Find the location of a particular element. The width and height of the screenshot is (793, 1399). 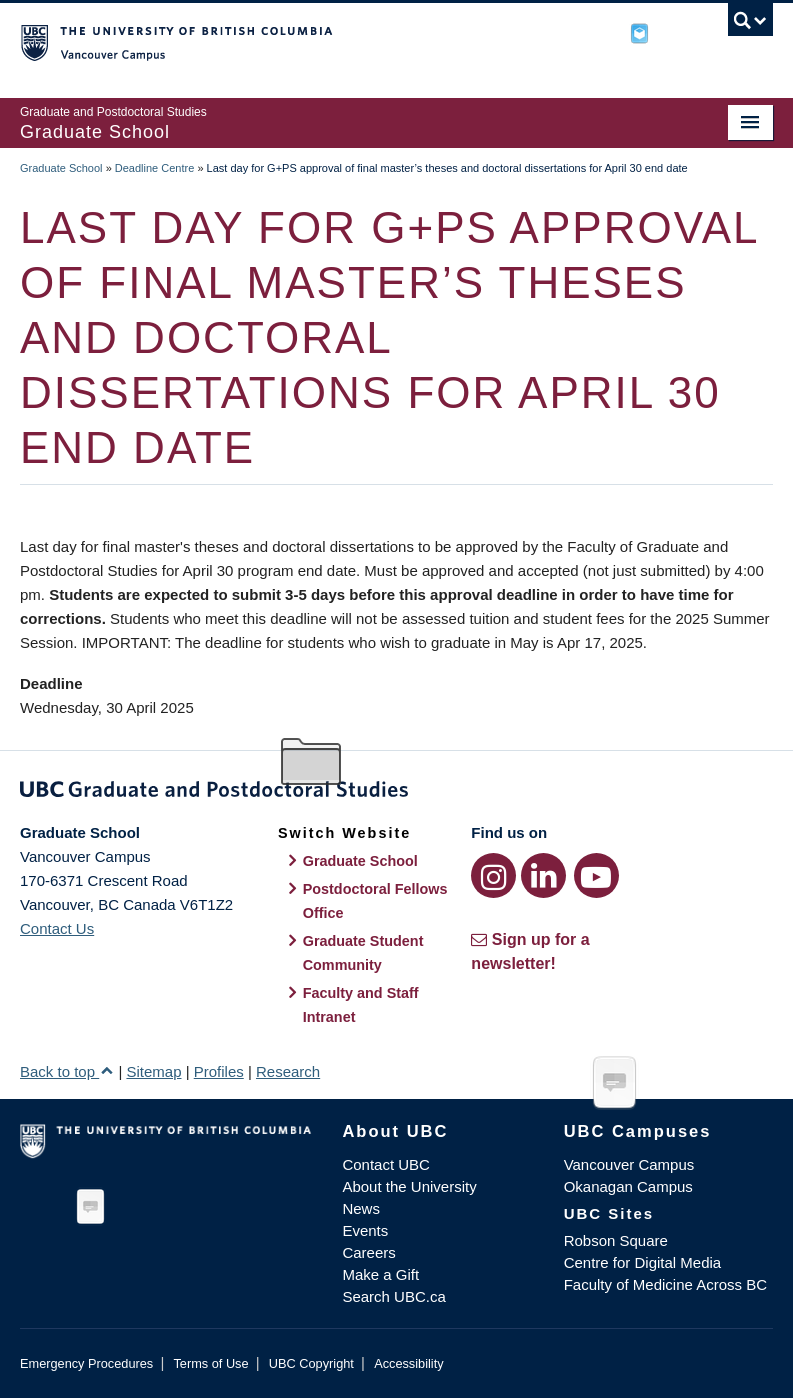

a SAMI subtitle or caption file is located at coordinates (614, 1082).